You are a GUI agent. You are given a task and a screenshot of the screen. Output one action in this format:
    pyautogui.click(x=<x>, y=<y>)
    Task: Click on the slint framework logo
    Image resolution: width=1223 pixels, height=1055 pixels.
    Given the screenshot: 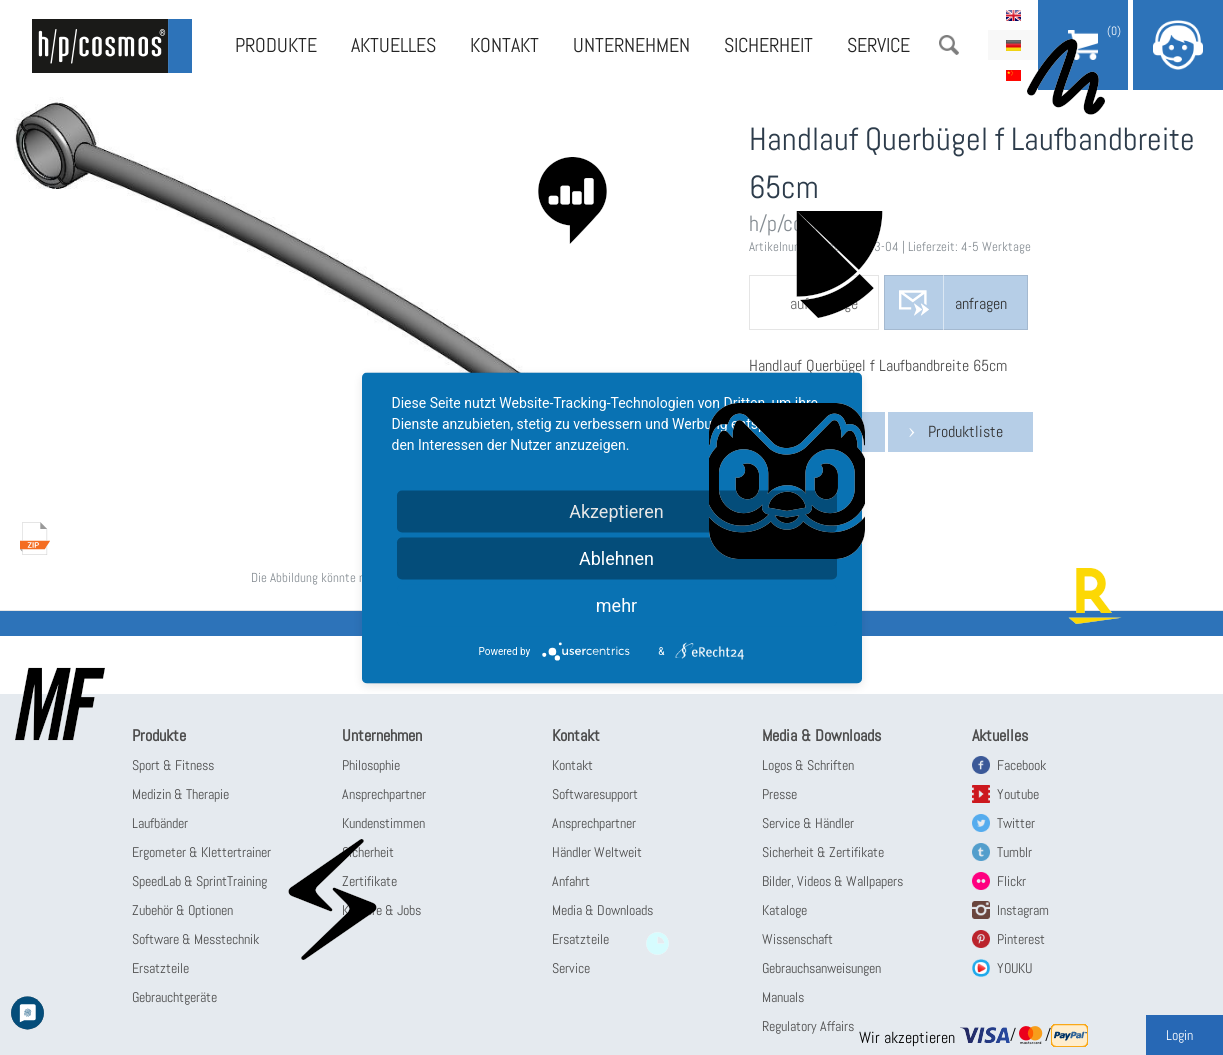 What is the action you would take?
    pyautogui.click(x=332, y=899)
    